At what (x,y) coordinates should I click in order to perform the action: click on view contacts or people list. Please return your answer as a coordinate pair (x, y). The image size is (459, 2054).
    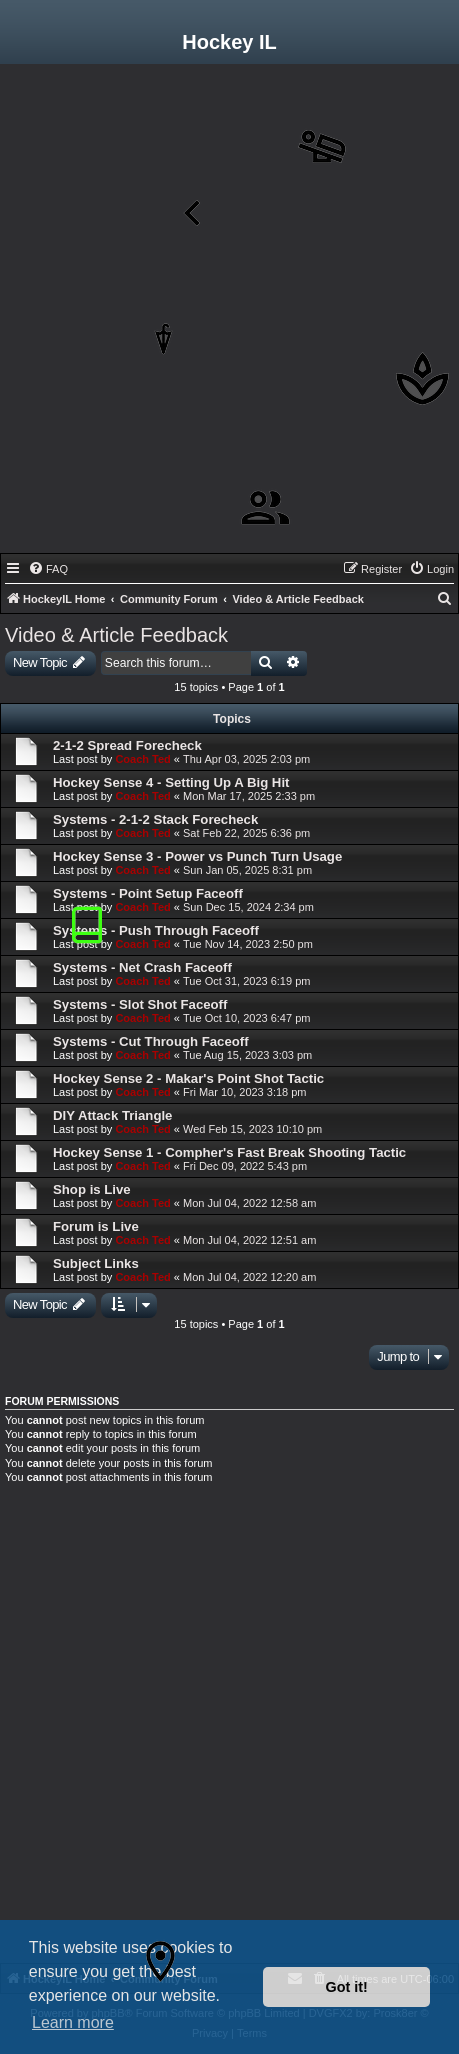
    Looking at the image, I should click on (265, 507).